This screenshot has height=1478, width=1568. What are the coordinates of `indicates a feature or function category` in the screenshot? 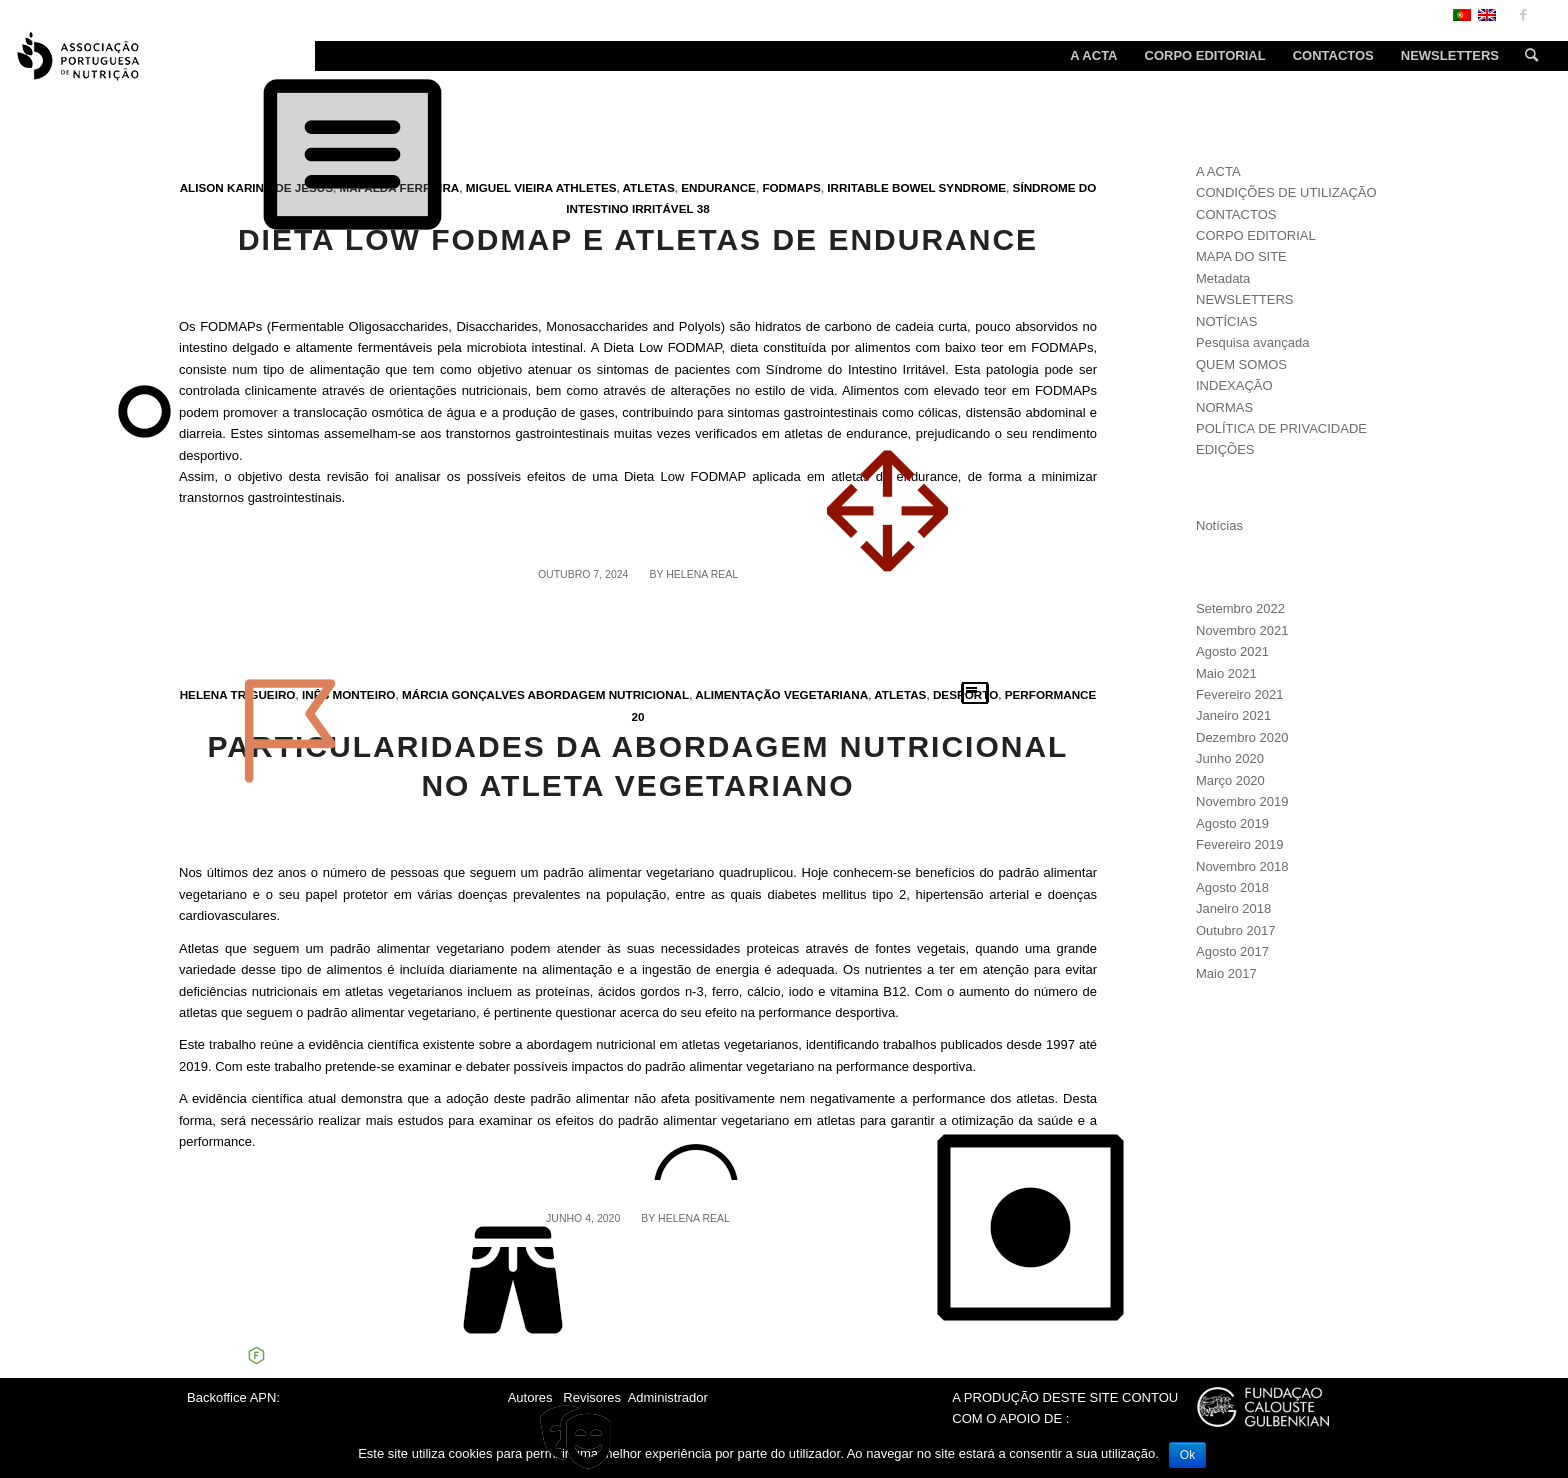 It's located at (256, 1355).